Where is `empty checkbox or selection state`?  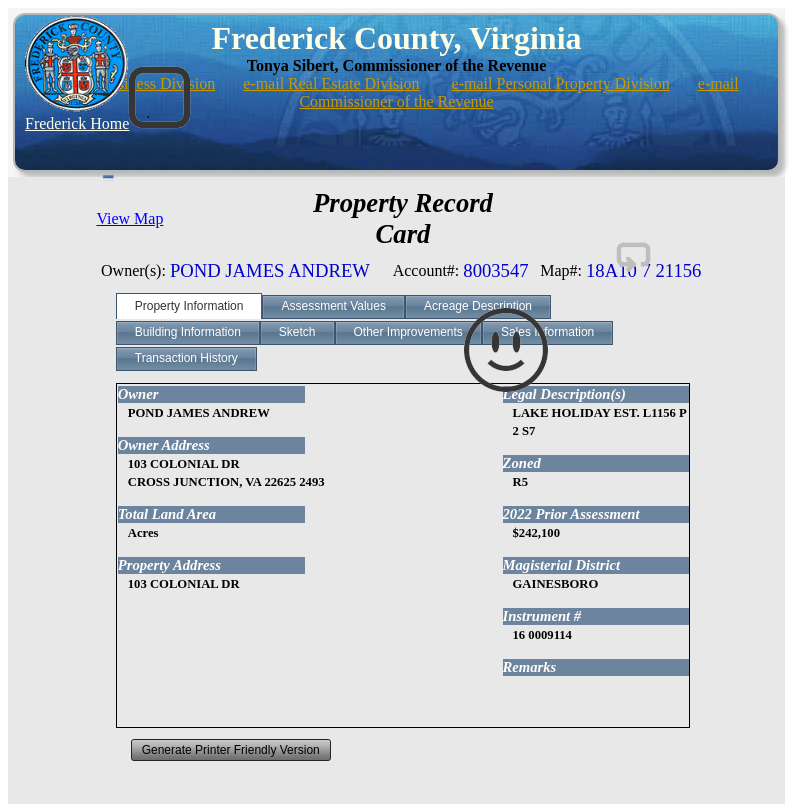
empty checkbox or selection state is located at coordinates (142, 114).